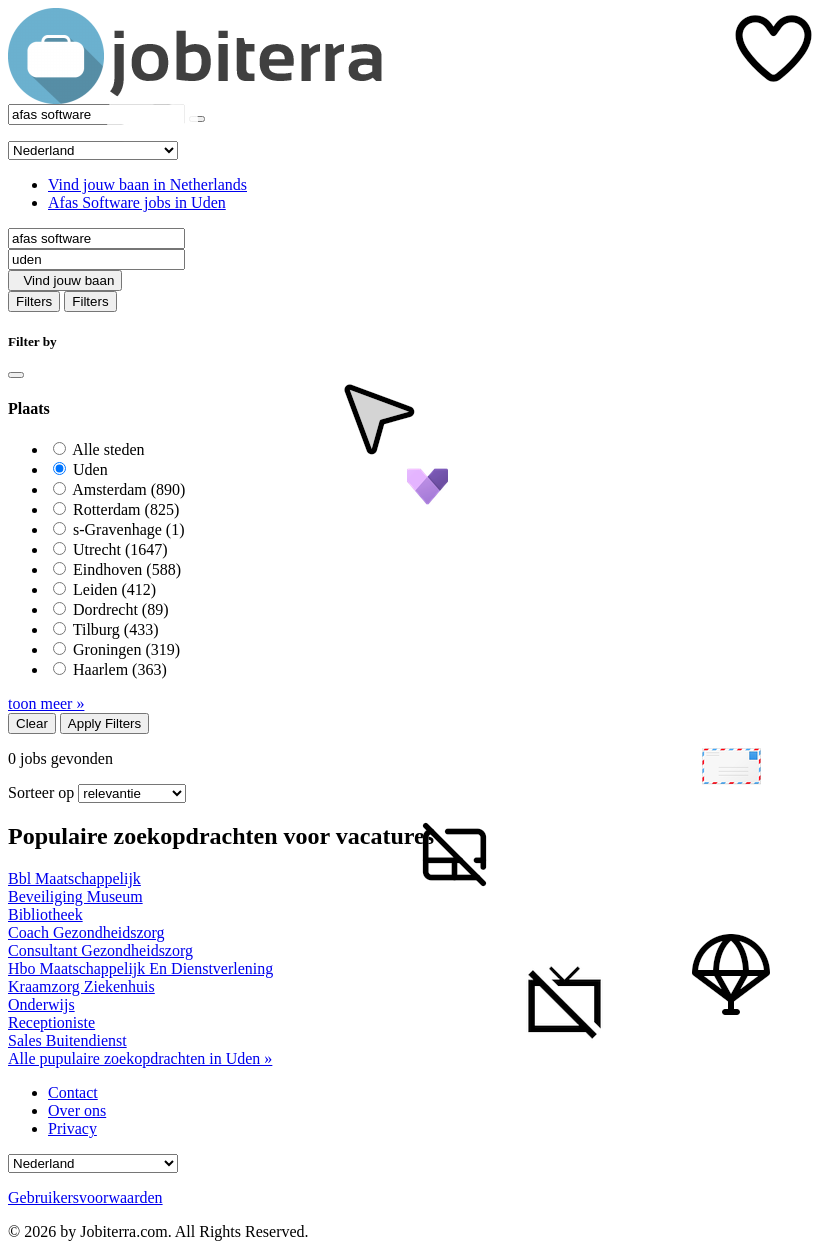 The height and width of the screenshot is (1257, 823). What do you see at coordinates (731, 766) in the screenshot?
I see `access your inbox or email` at bounding box center [731, 766].